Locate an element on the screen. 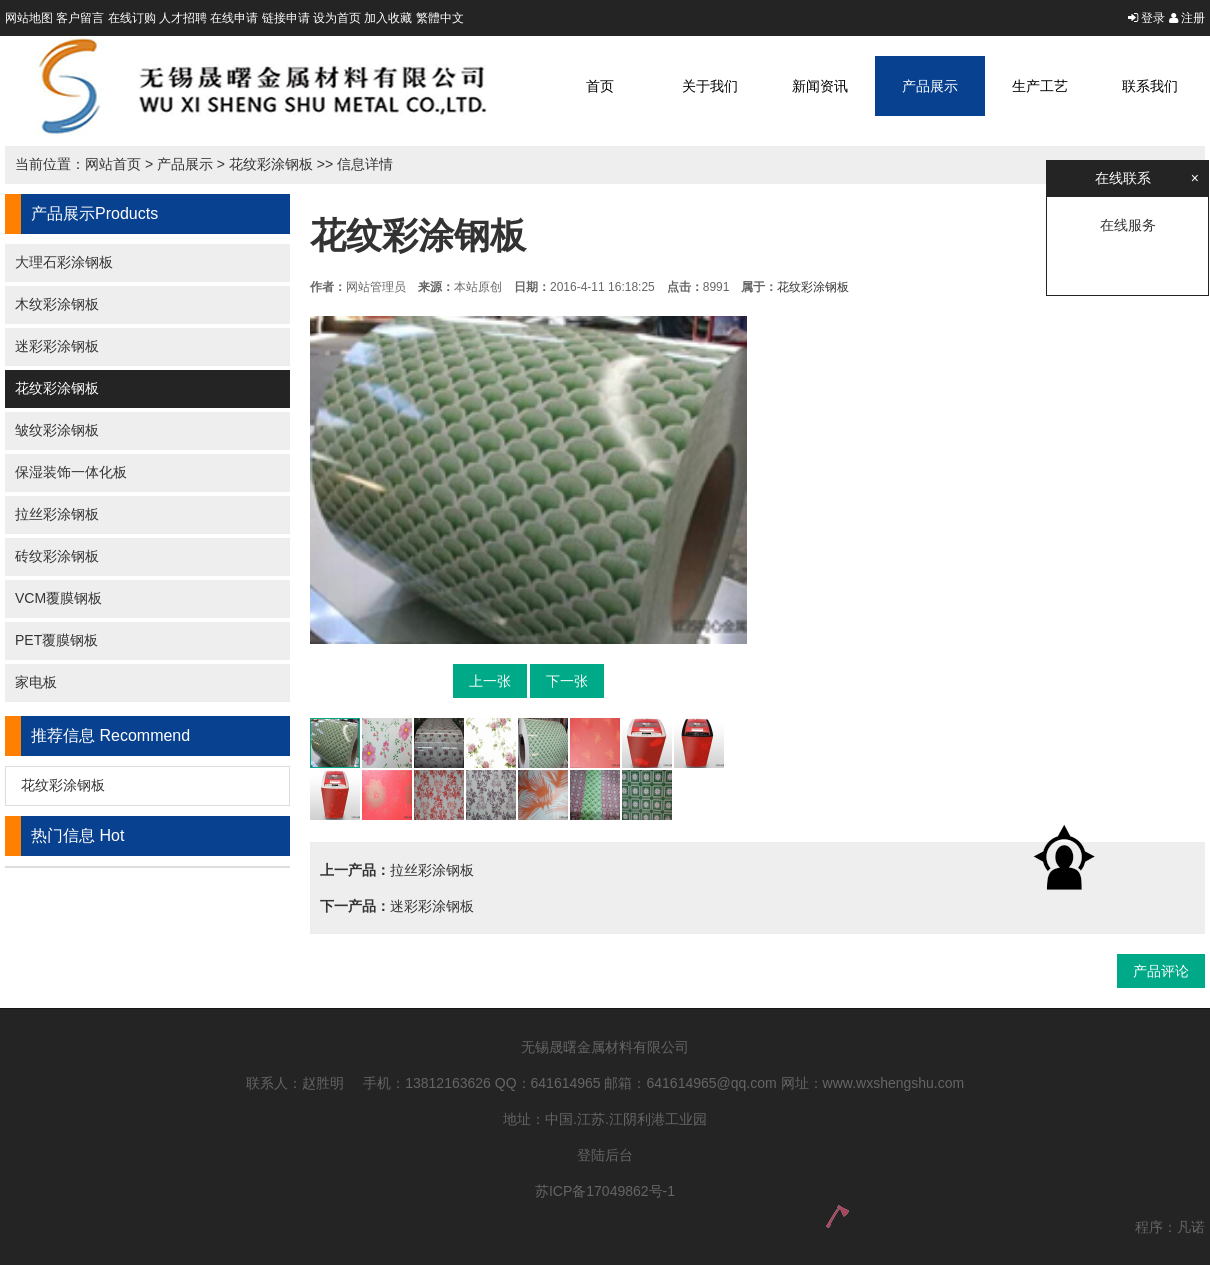 This screenshot has height=1265, width=1210. equip hatchet tool or weapon is located at coordinates (837, 1216).